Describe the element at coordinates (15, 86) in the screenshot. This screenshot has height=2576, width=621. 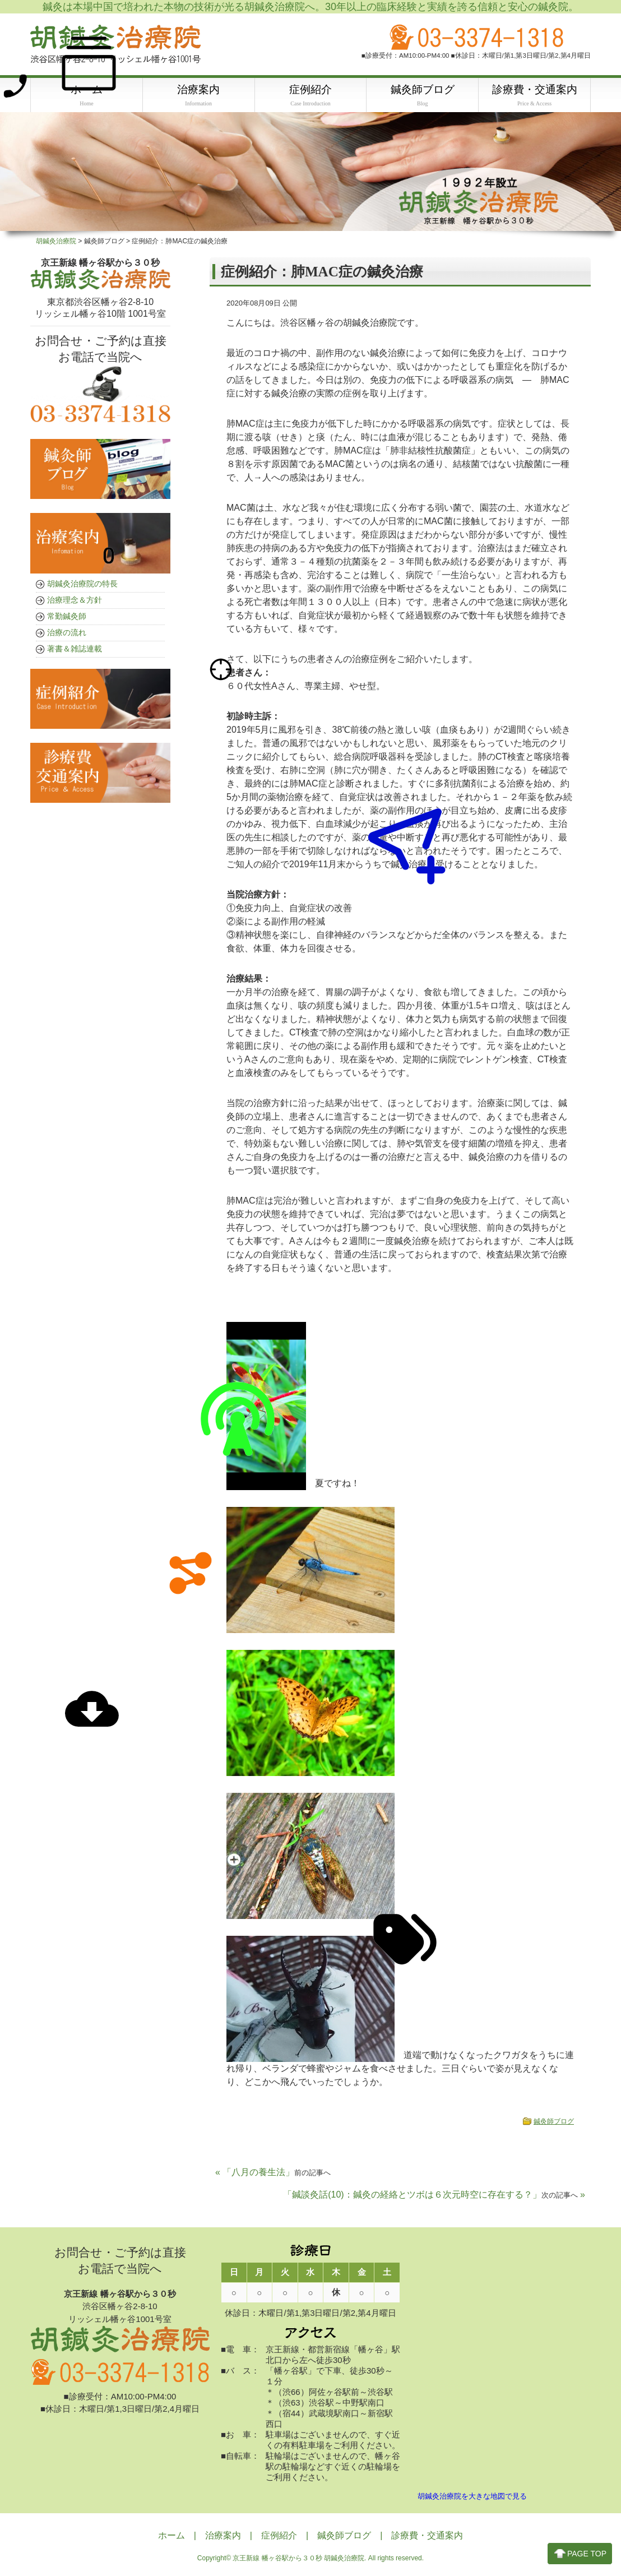
I see `make a phone call` at that location.